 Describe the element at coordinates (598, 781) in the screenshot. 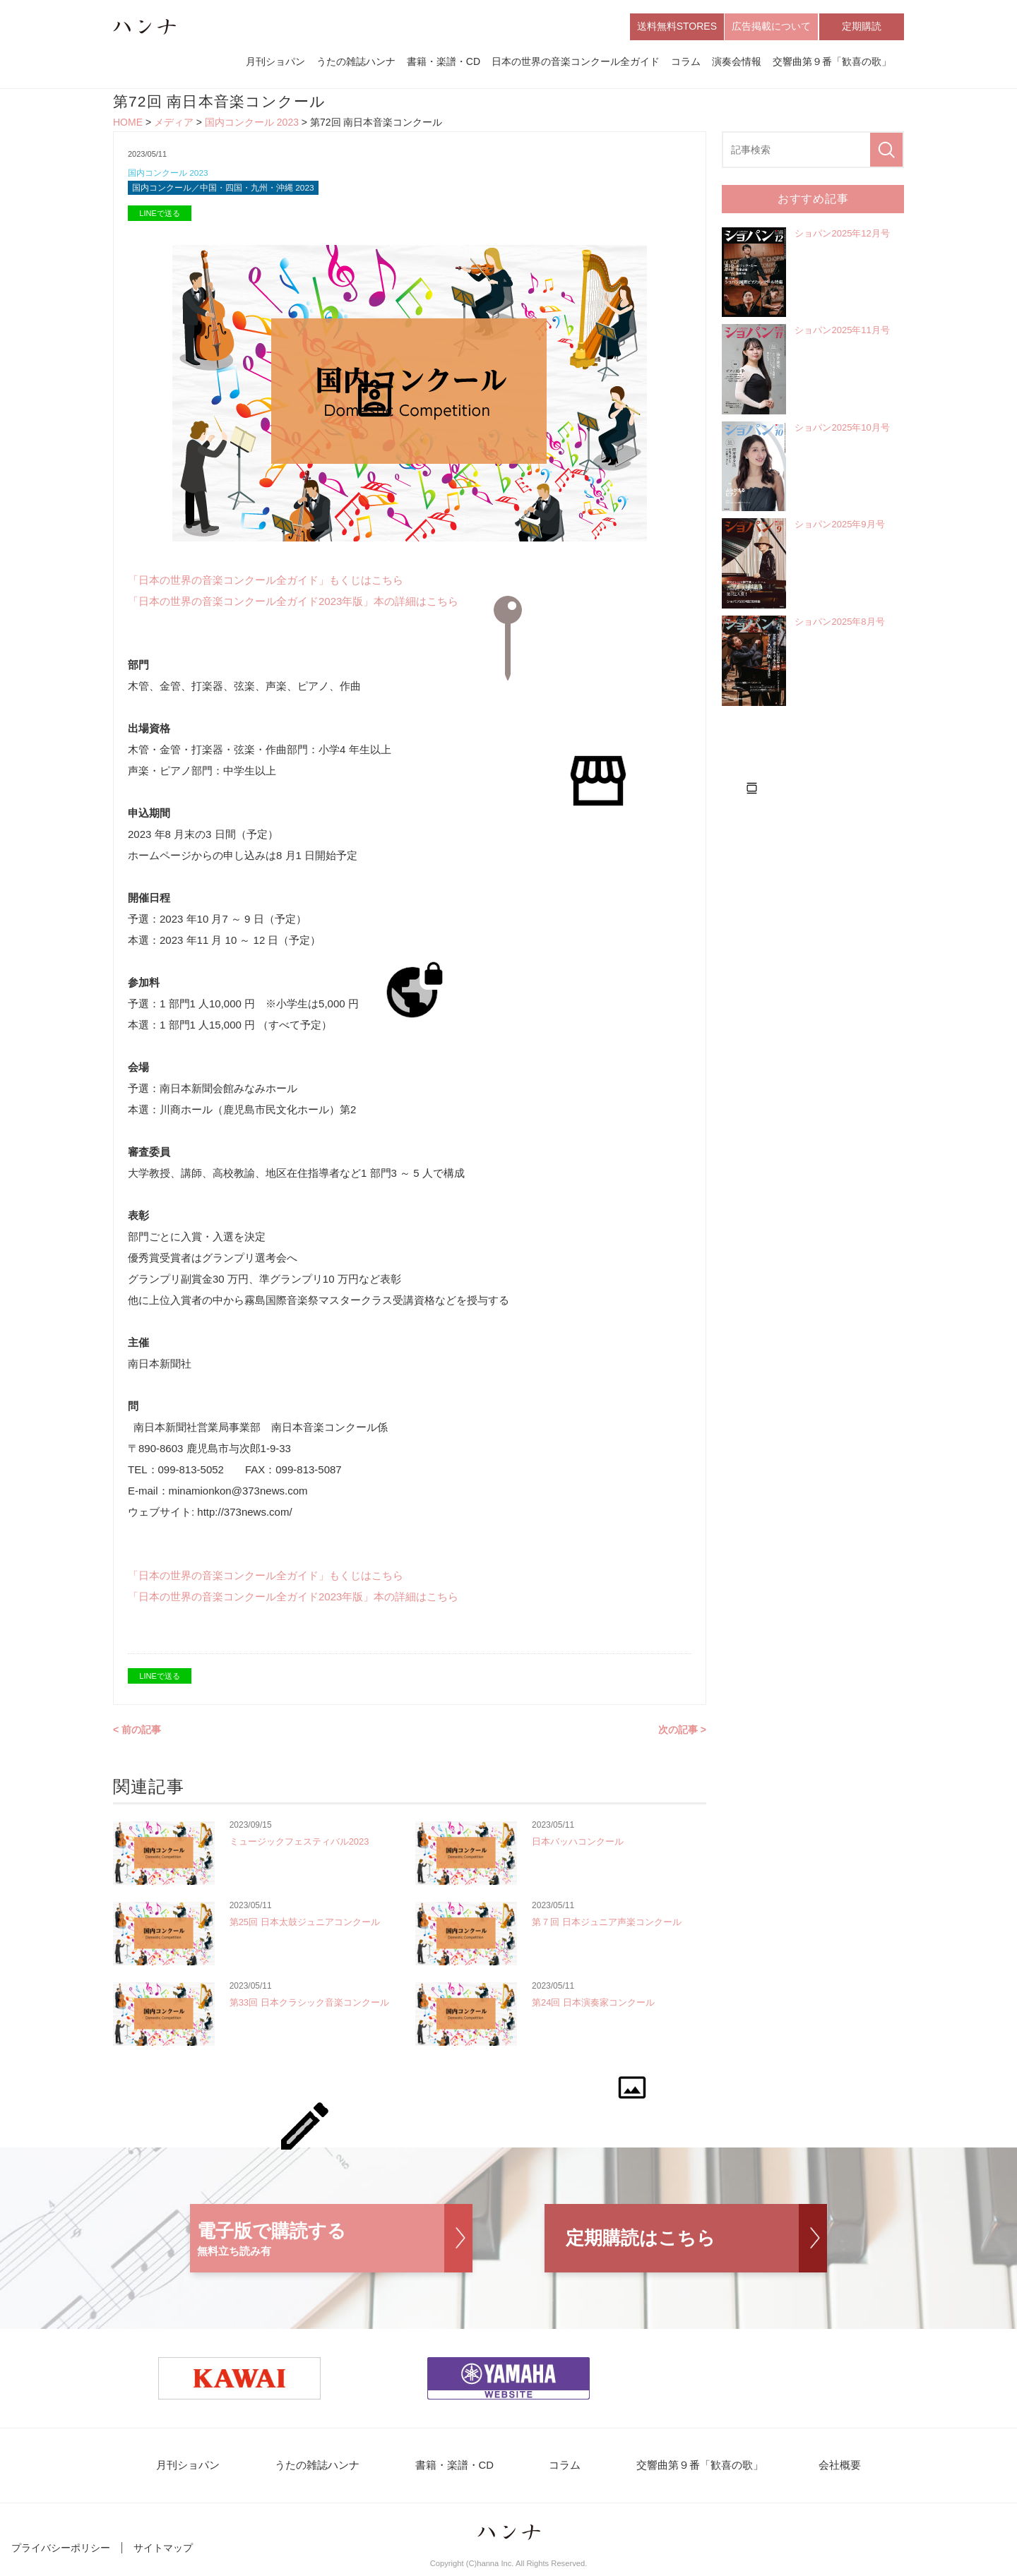

I see `browse or access the marketplace` at that location.